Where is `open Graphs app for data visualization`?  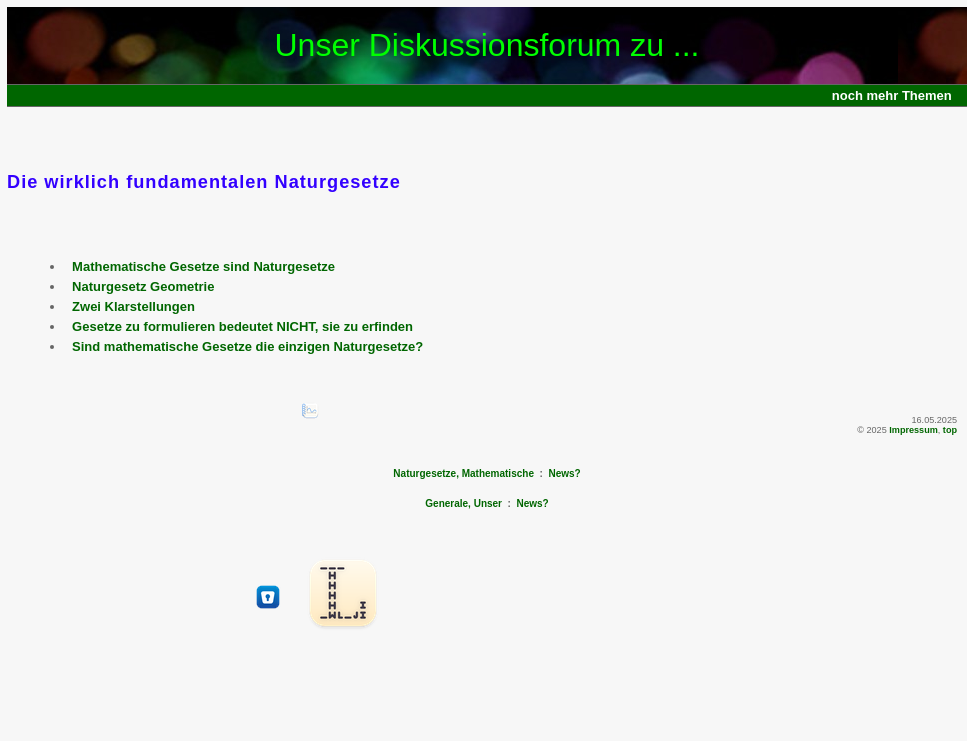
open Graphs app for data visualization is located at coordinates (310, 410).